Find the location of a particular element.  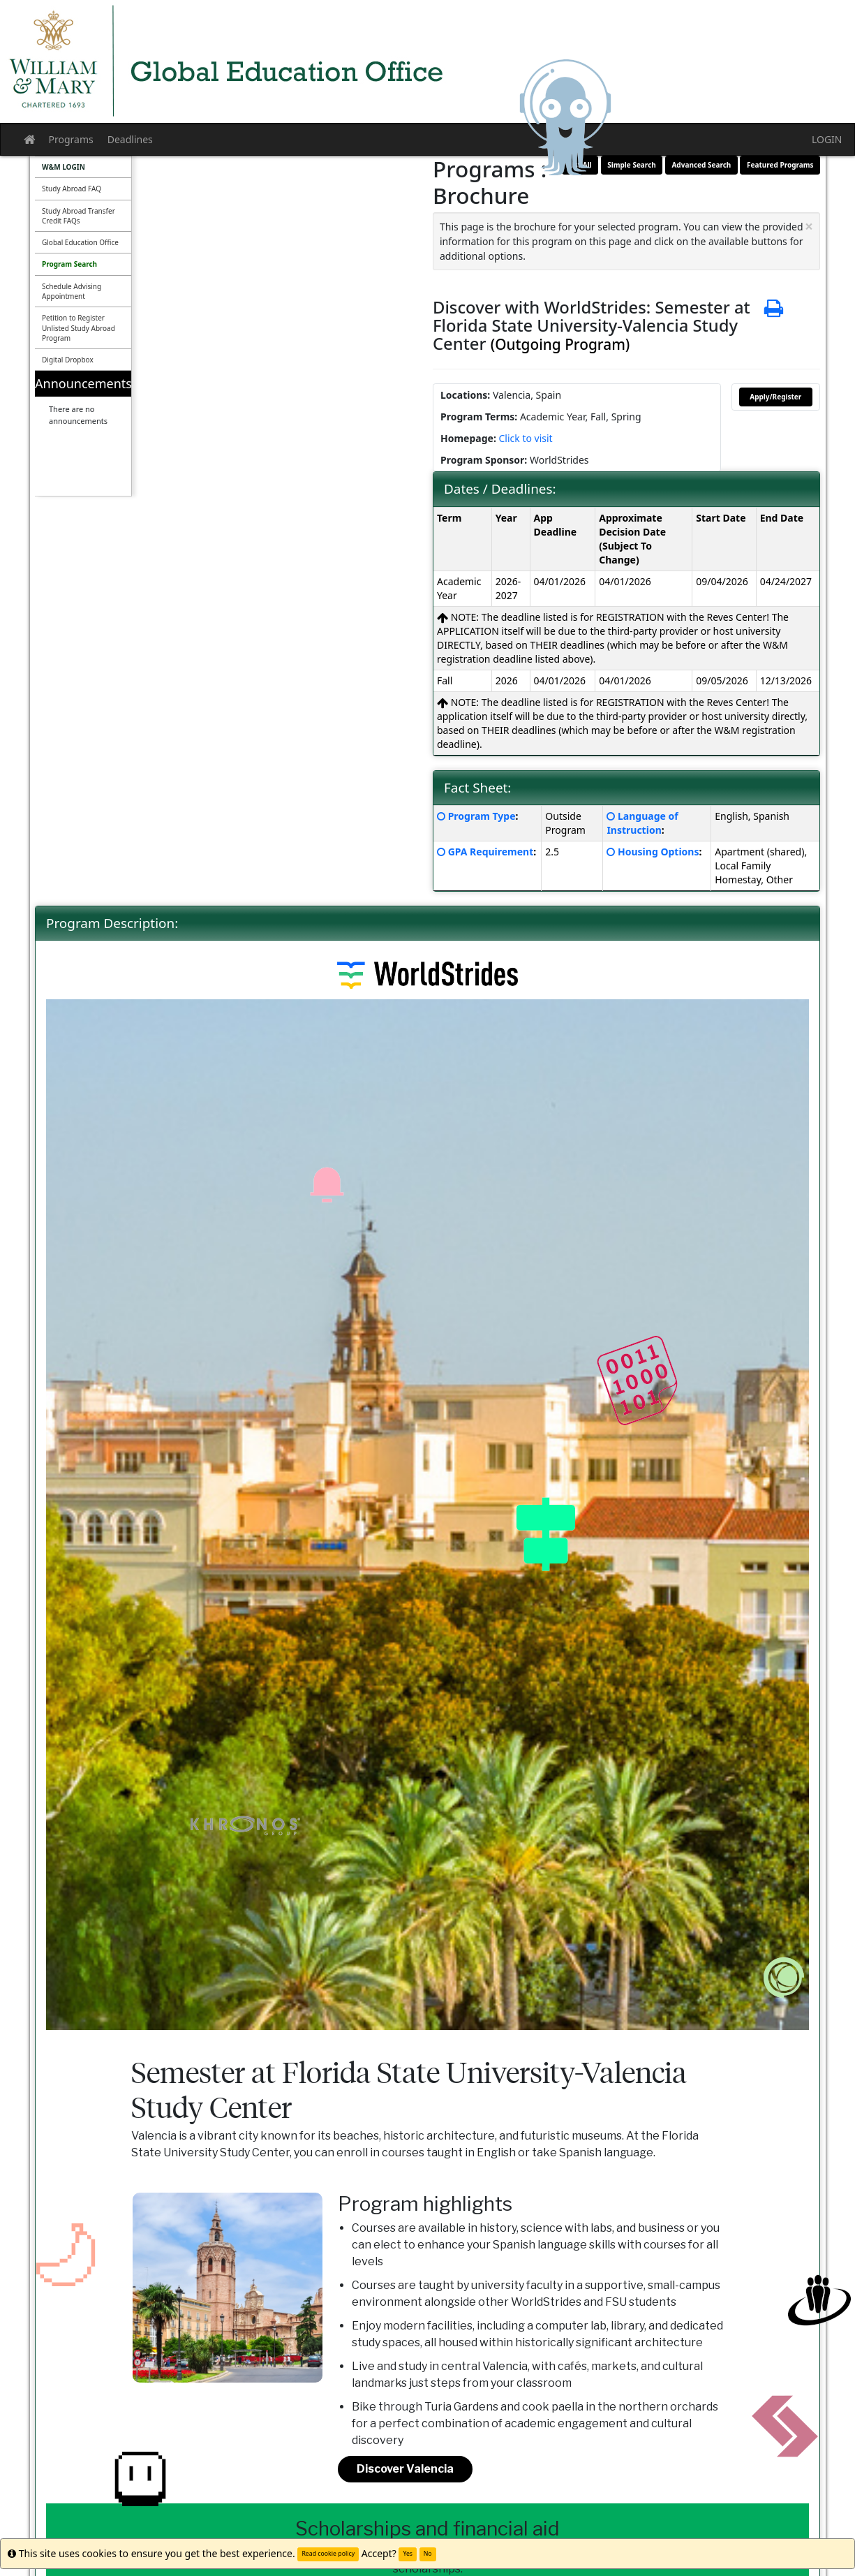

align selected items to horizontal center is located at coordinates (546, 1534).